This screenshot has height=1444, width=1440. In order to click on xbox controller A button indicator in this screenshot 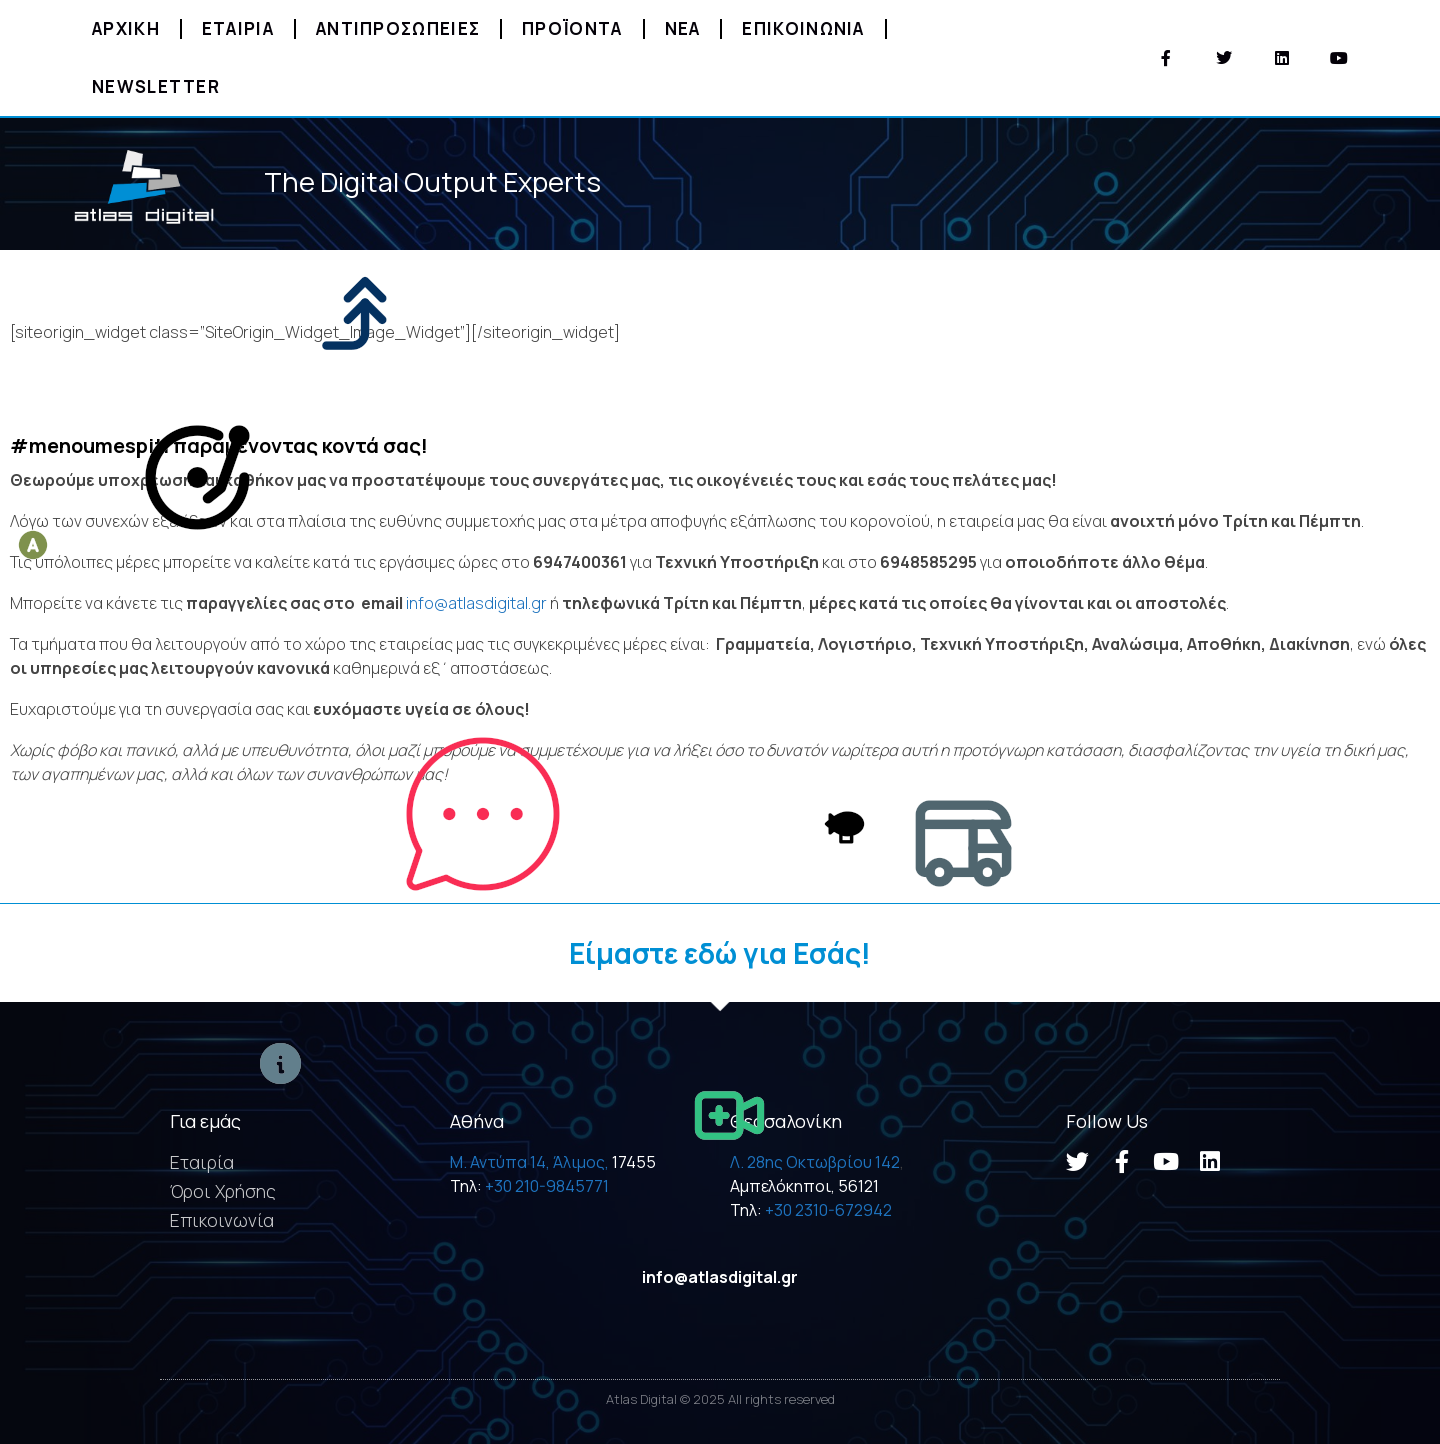, I will do `click(33, 545)`.